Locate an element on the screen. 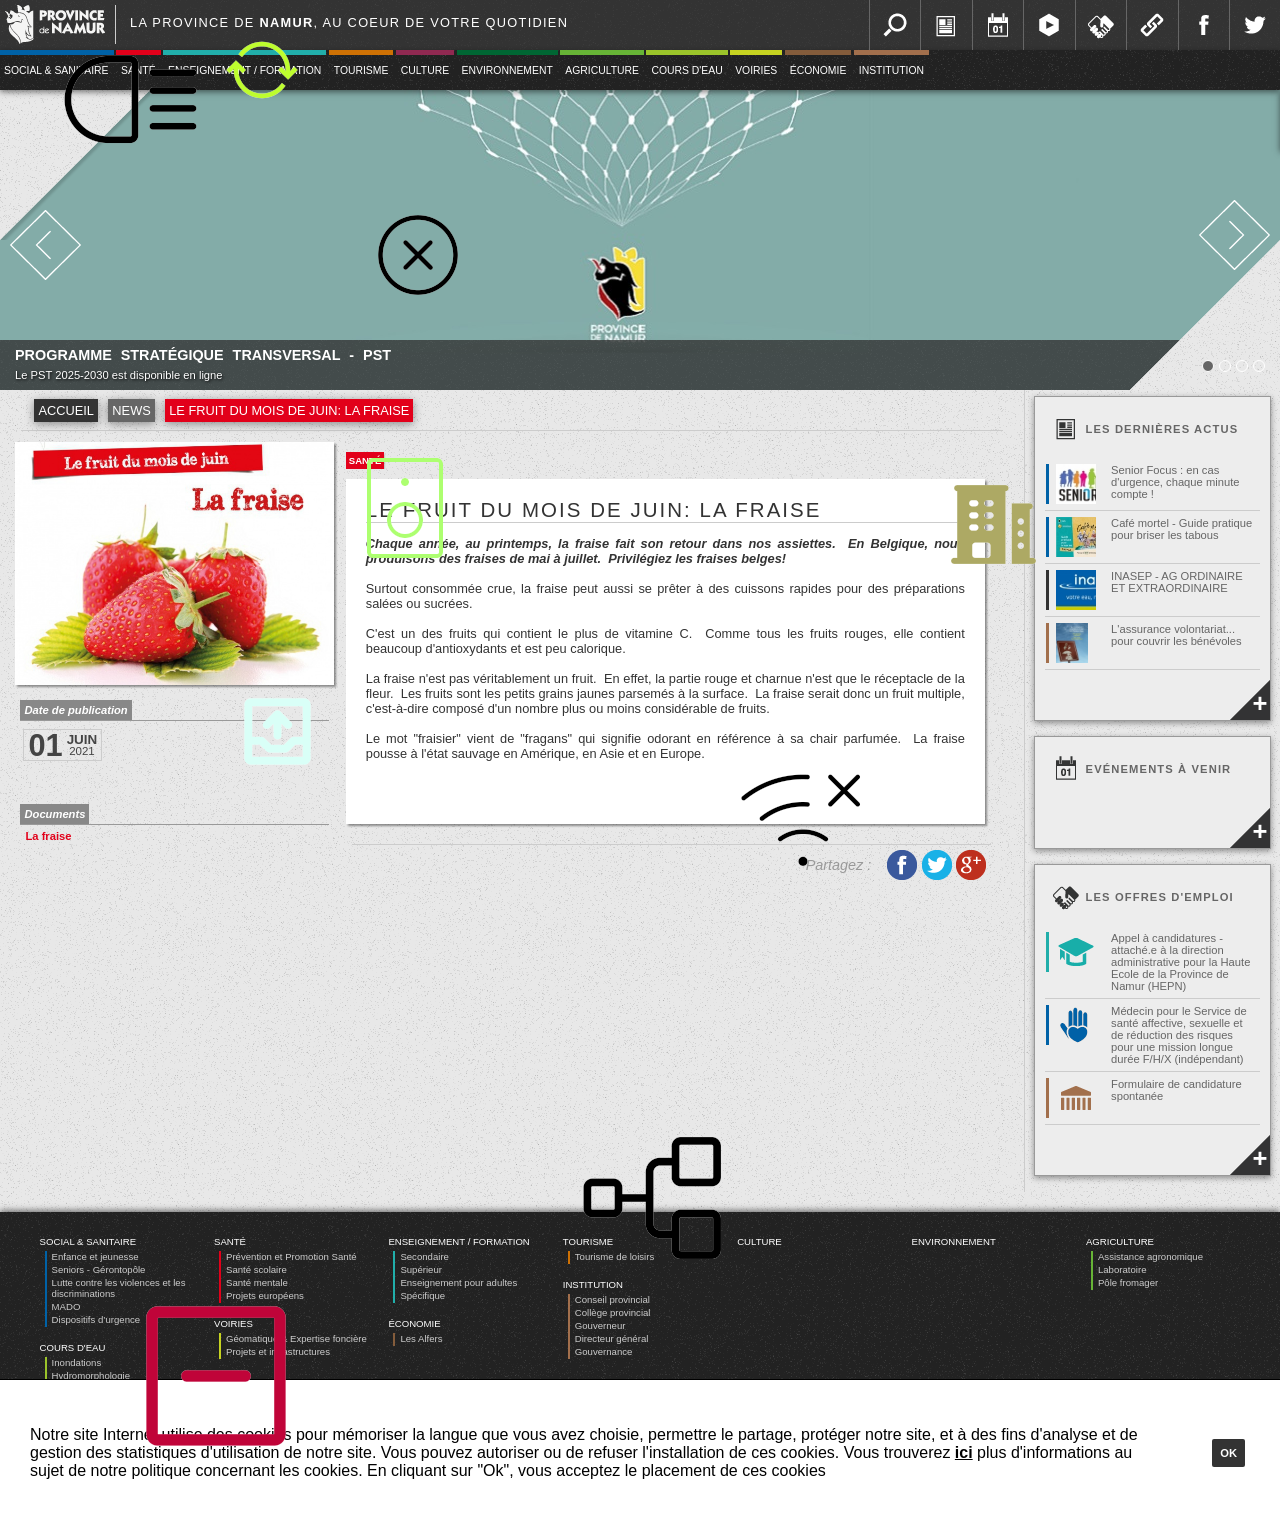 The height and width of the screenshot is (1526, 1280). sync data across devices is located at coordinates (262, 70).